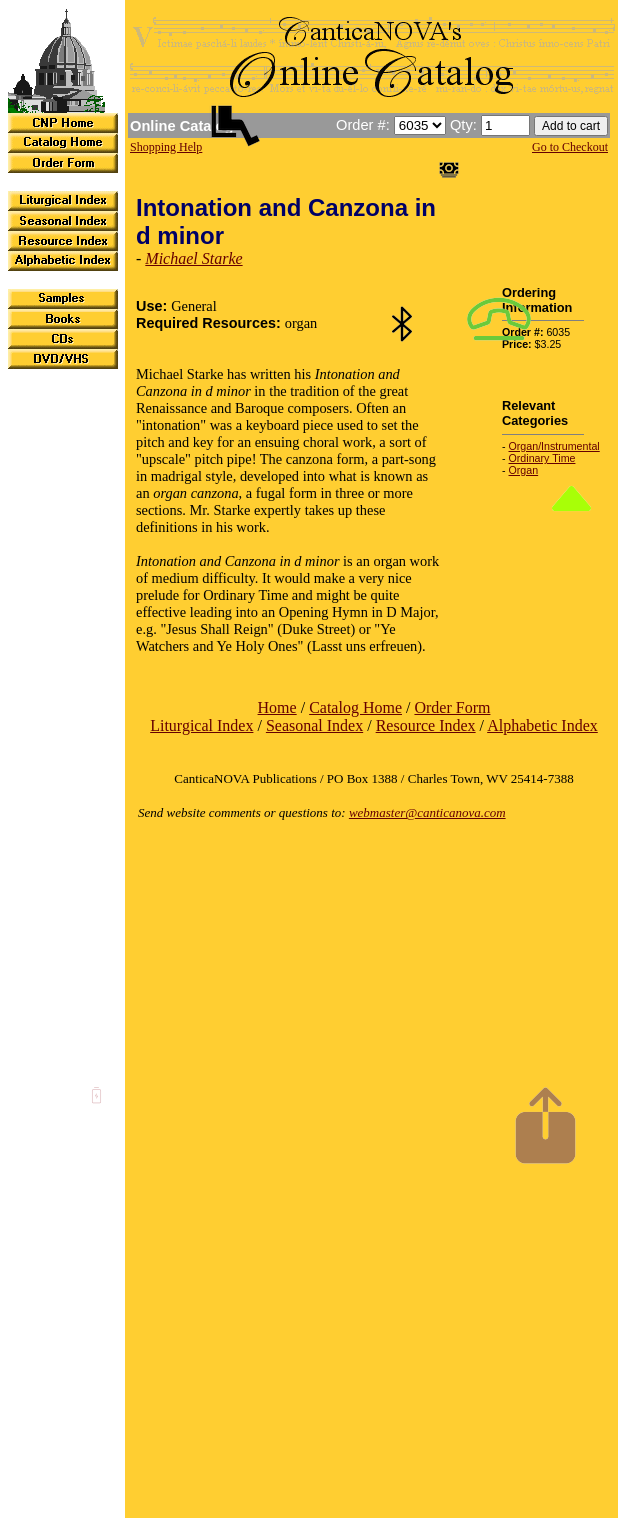 This screenshot has width=618, height=1518. I want to click on collapse an expanded section, so click(571, 498).